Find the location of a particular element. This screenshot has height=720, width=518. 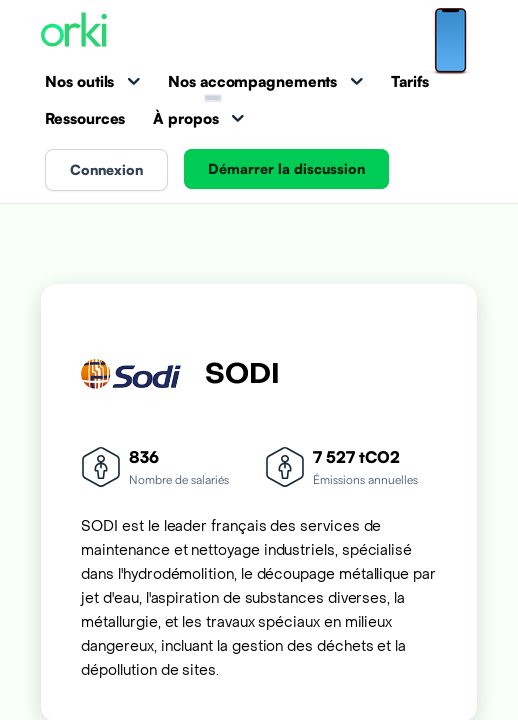

connect a bluetooth keyboard is located at coordinates (213, 98).